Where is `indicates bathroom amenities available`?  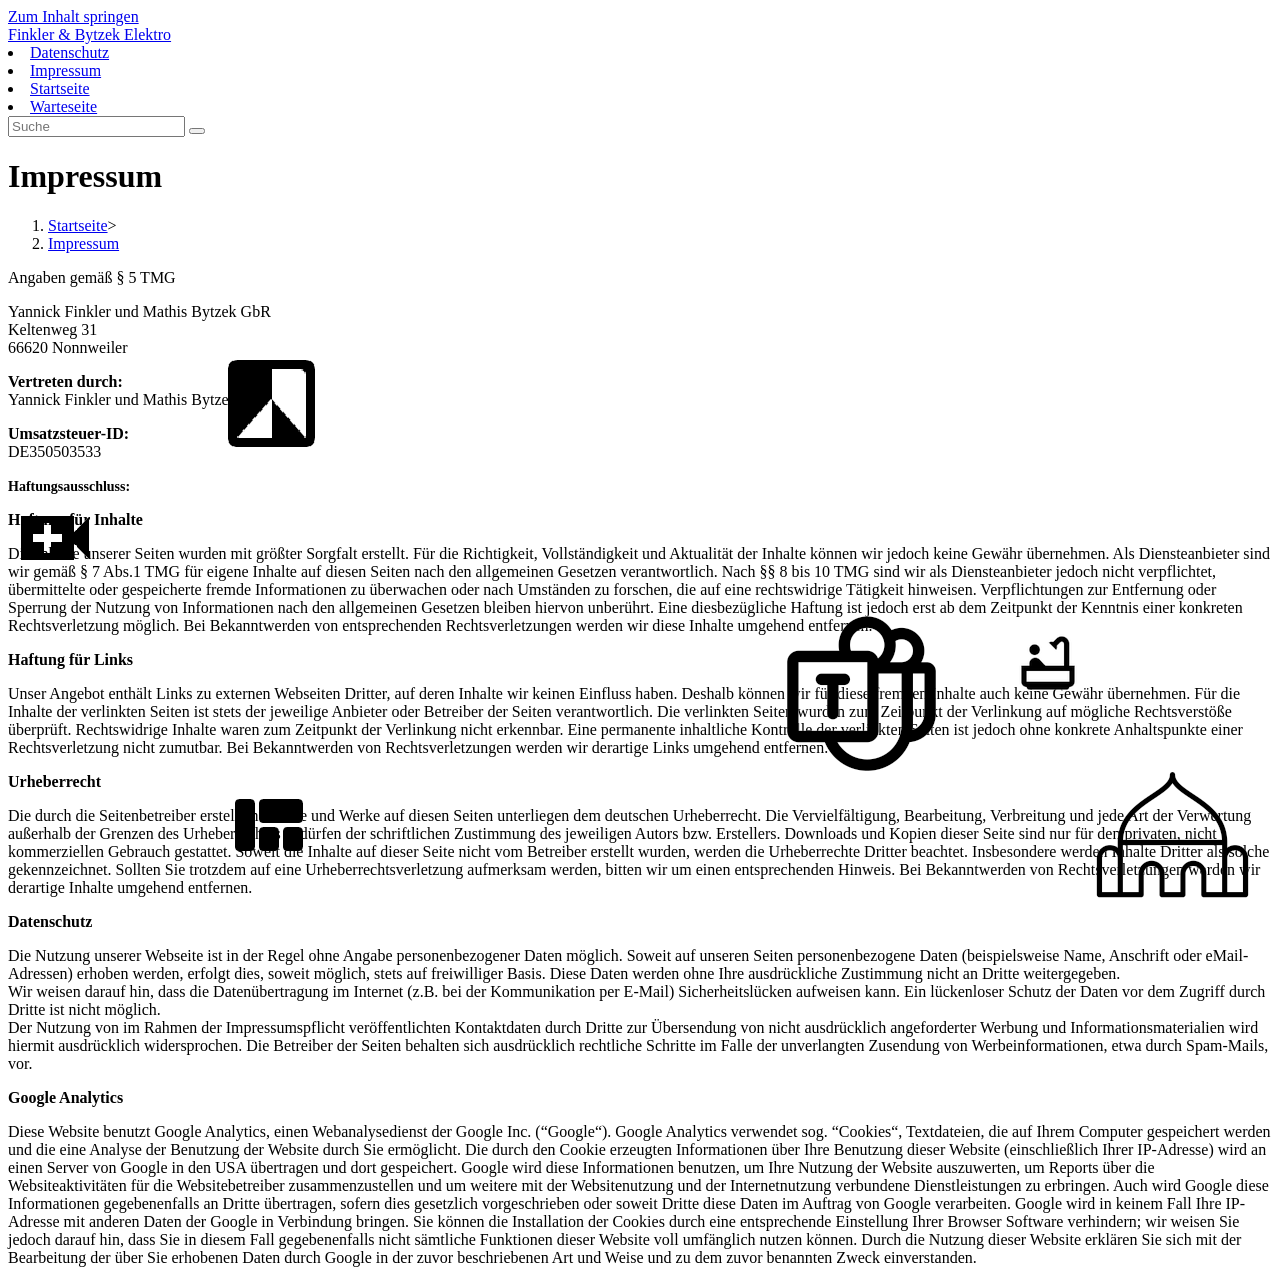
indicates bathroom amenities available is located at coordinates (1048, 663).